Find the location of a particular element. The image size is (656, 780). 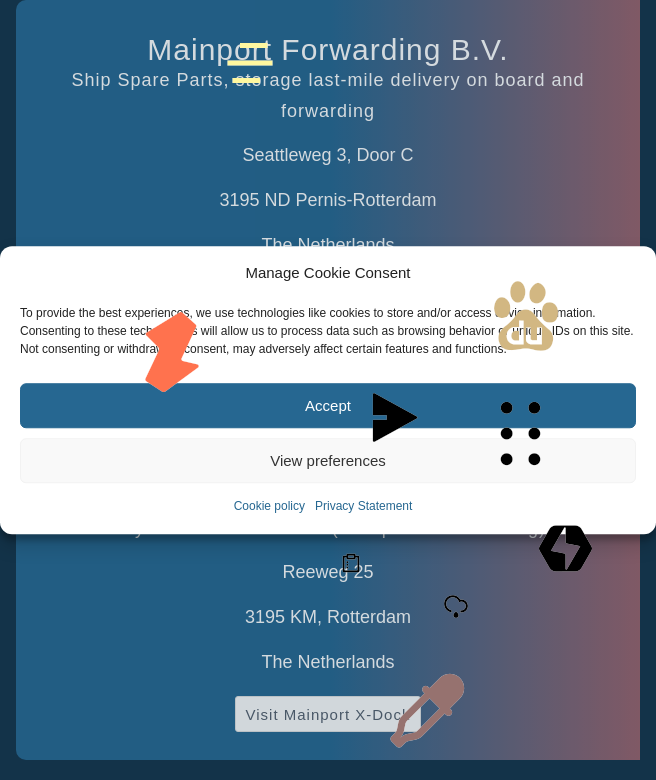

open navigation menu is located at coordinates (250, 63).